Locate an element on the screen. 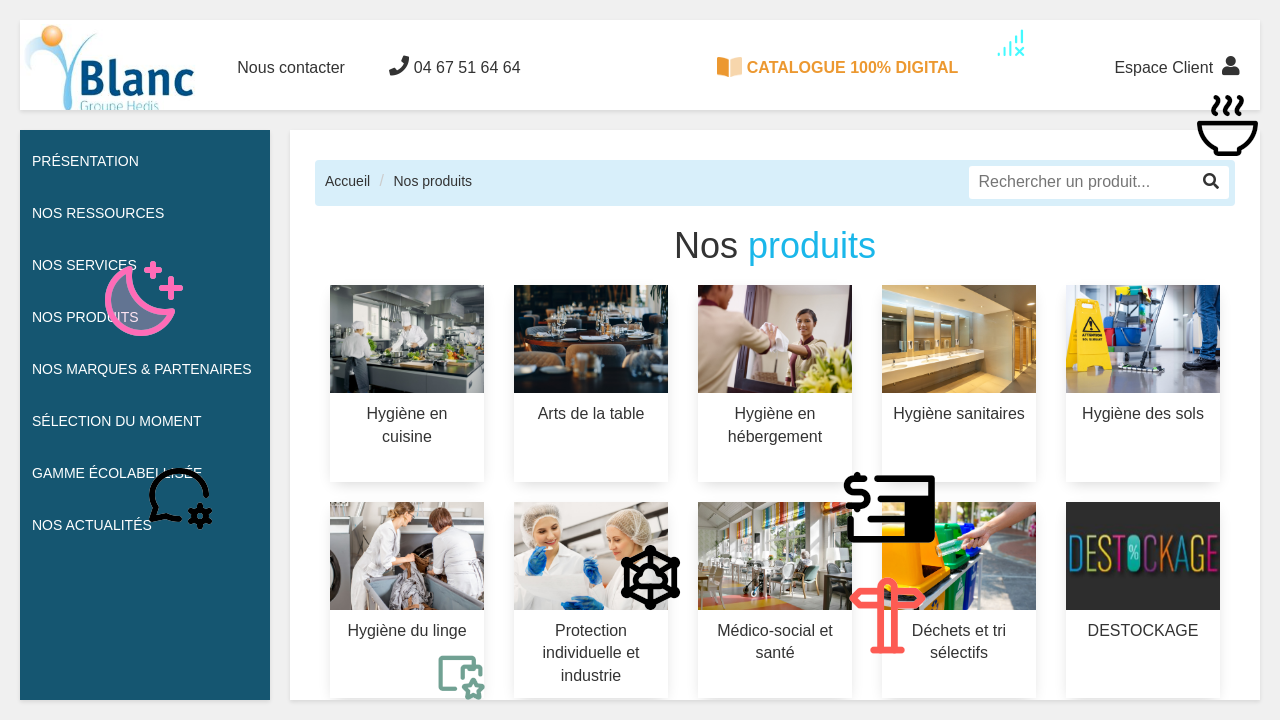 This screenshot has width=1280, height=720. access message settings is located at coordinates (179, 495).